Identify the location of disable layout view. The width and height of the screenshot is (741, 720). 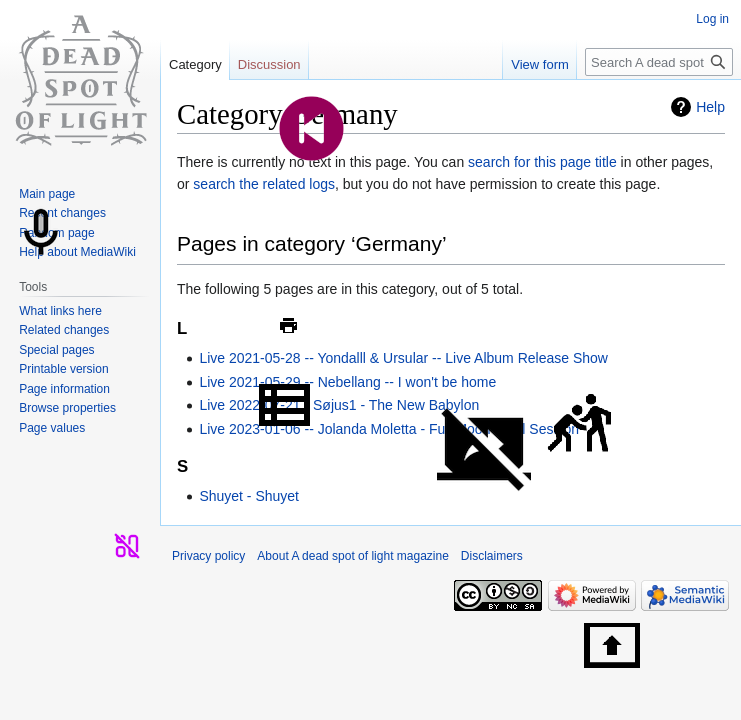
(127, 546).